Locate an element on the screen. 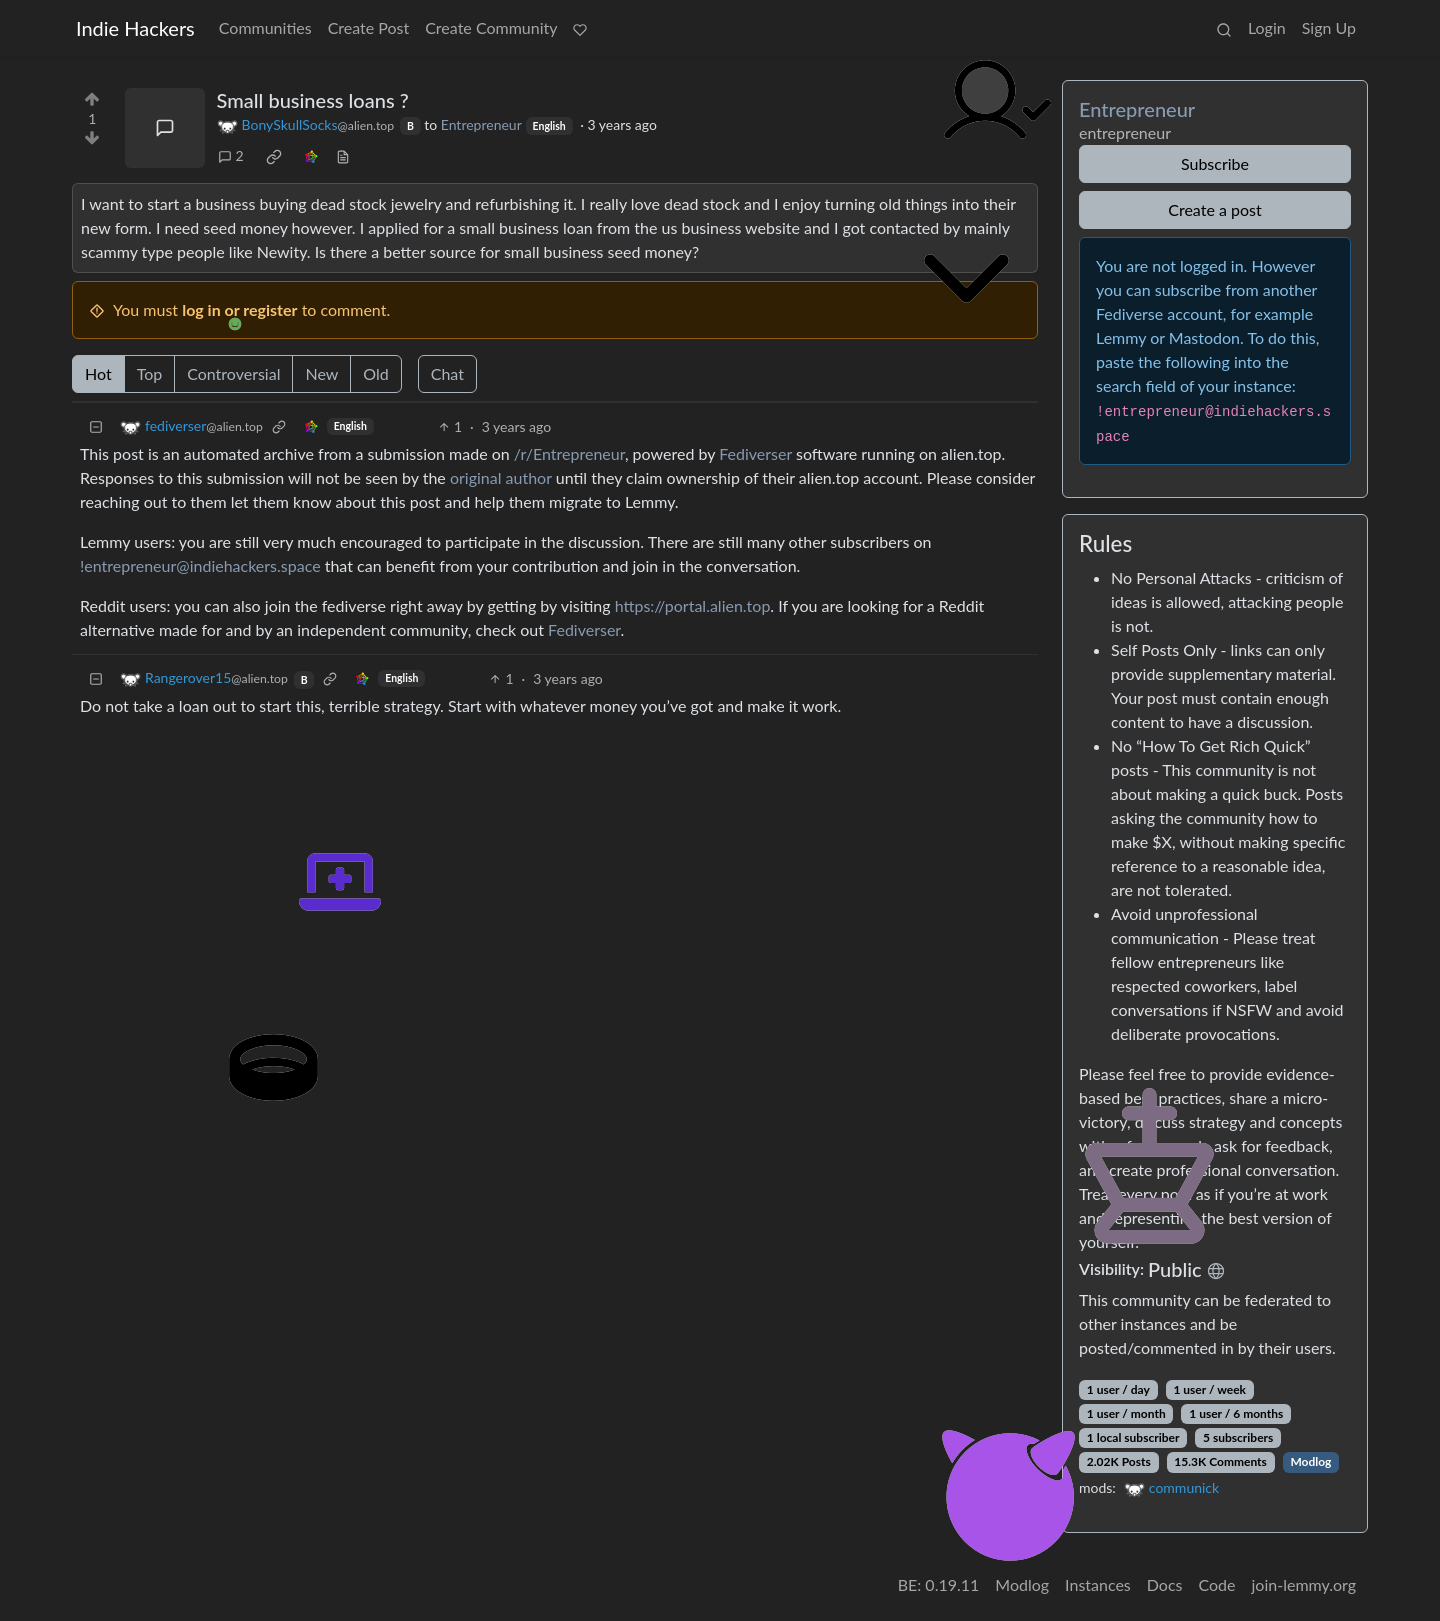  represents the king piece in a chess game is located at coordinates (1149, 1170).